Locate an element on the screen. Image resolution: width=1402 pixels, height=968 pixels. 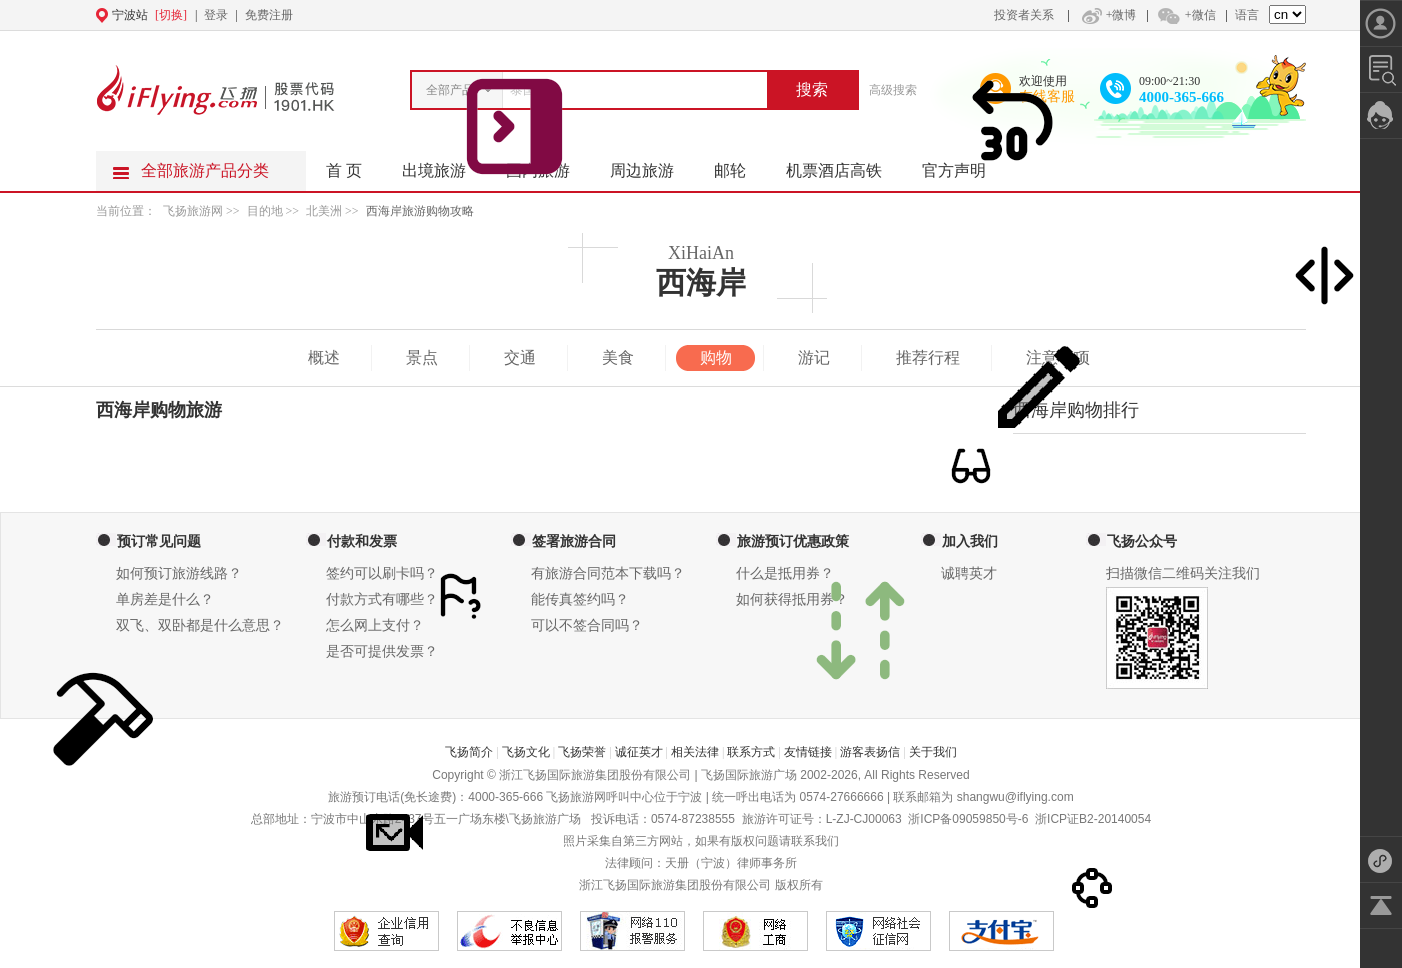
collapse the right sidebar panel is located at coordinates (514, 126).